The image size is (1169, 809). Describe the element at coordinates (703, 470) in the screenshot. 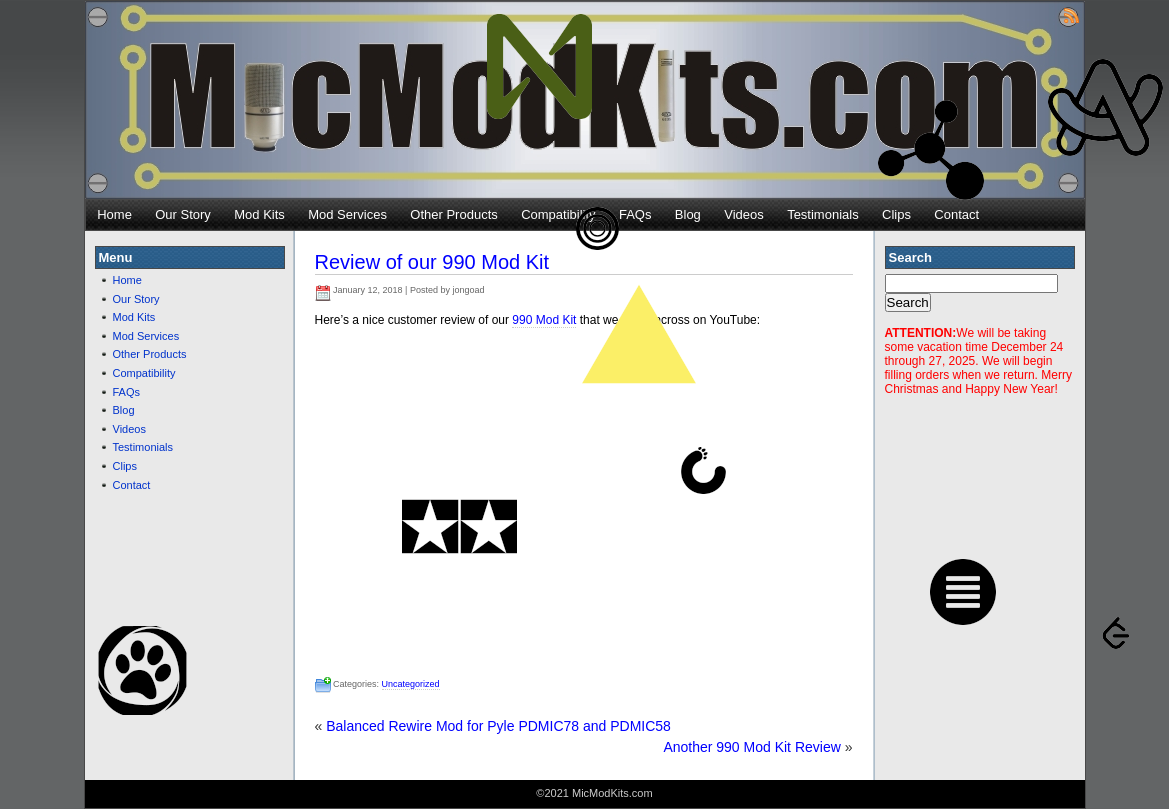

I see `macpaw company logo` at that location.